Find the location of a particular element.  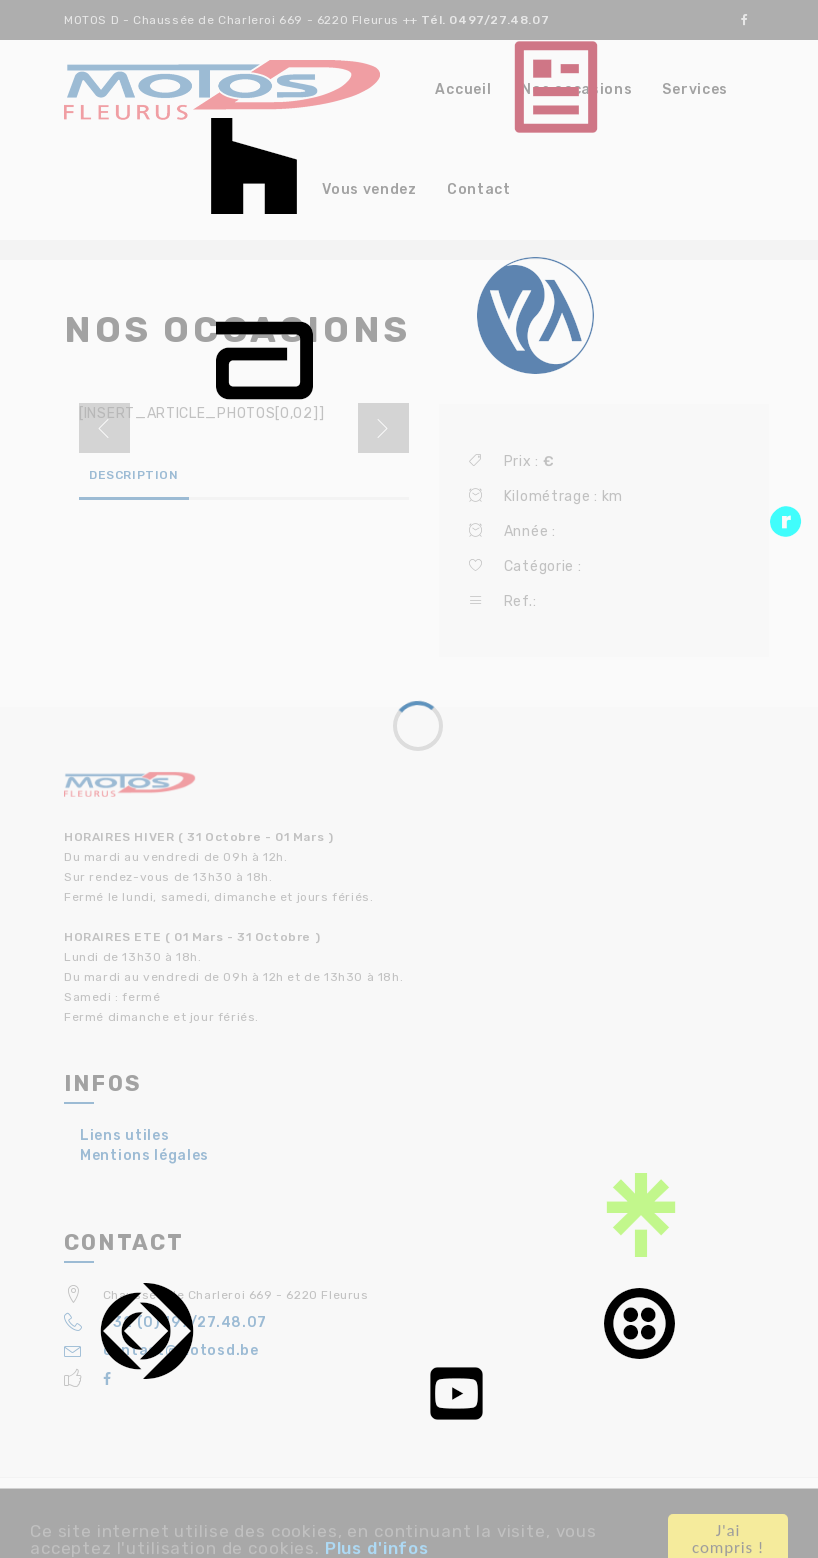

twilio logo - cloud communications platform is located at coordinates (639, 1323).